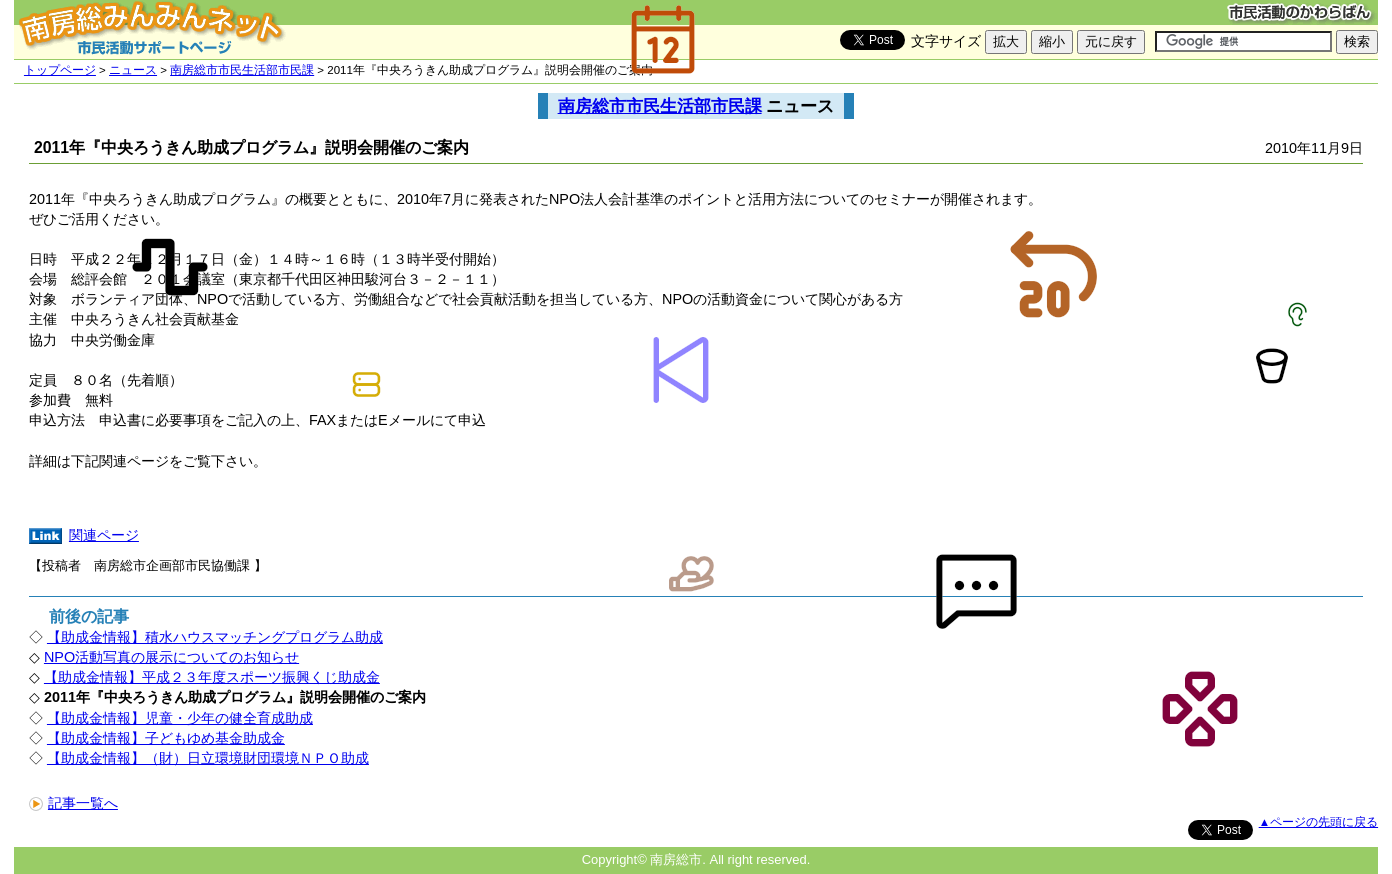 The image size is (1392, 874). I want to click on fill tool for painting or coloring areas, so click(1272, 366).